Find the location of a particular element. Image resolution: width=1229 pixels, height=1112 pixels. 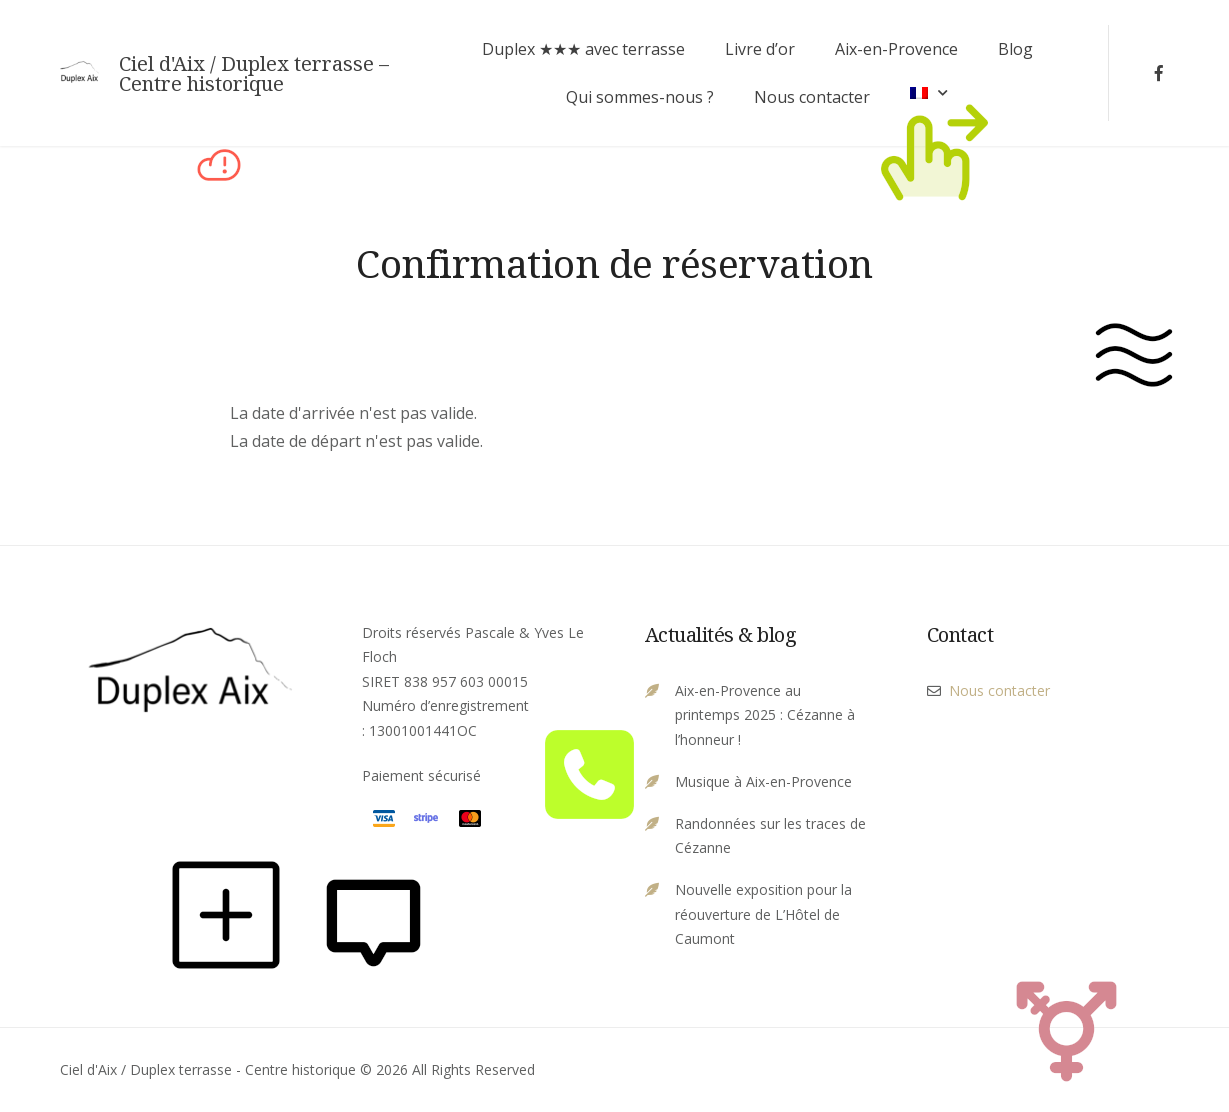

add a new item or entry is located at coordinates (226, 915).